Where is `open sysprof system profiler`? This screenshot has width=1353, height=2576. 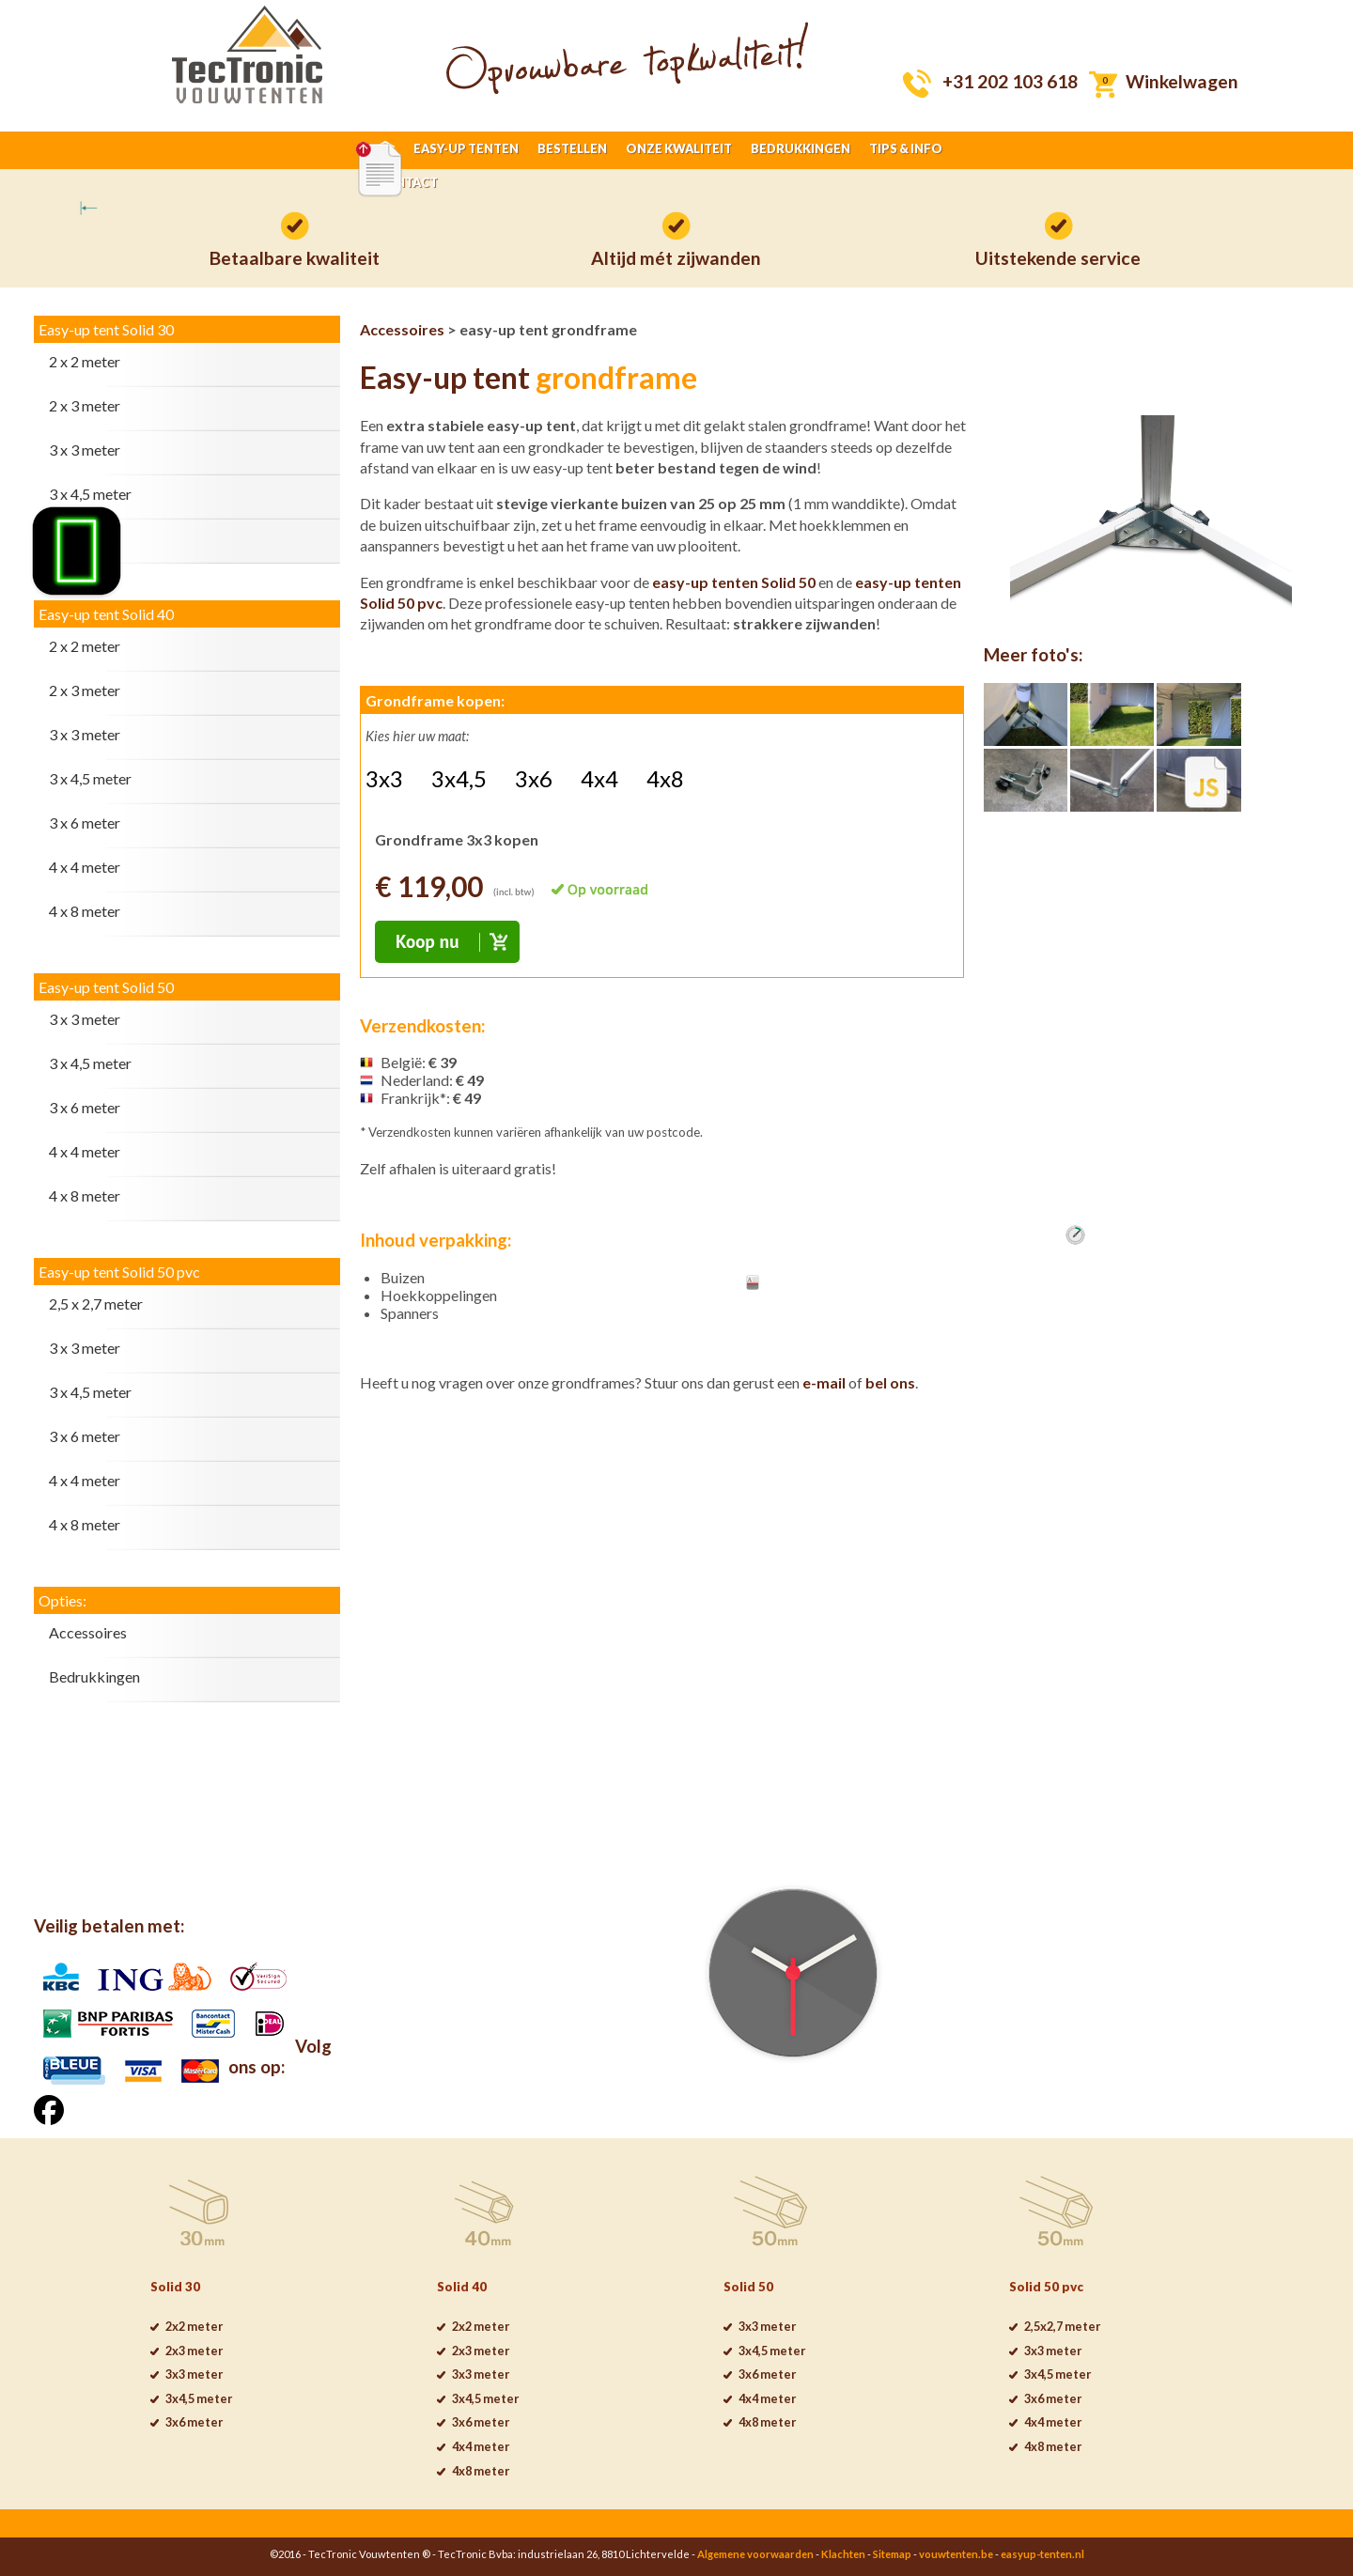
open sysprof system profiler is located at coordinates (1075, 1234).